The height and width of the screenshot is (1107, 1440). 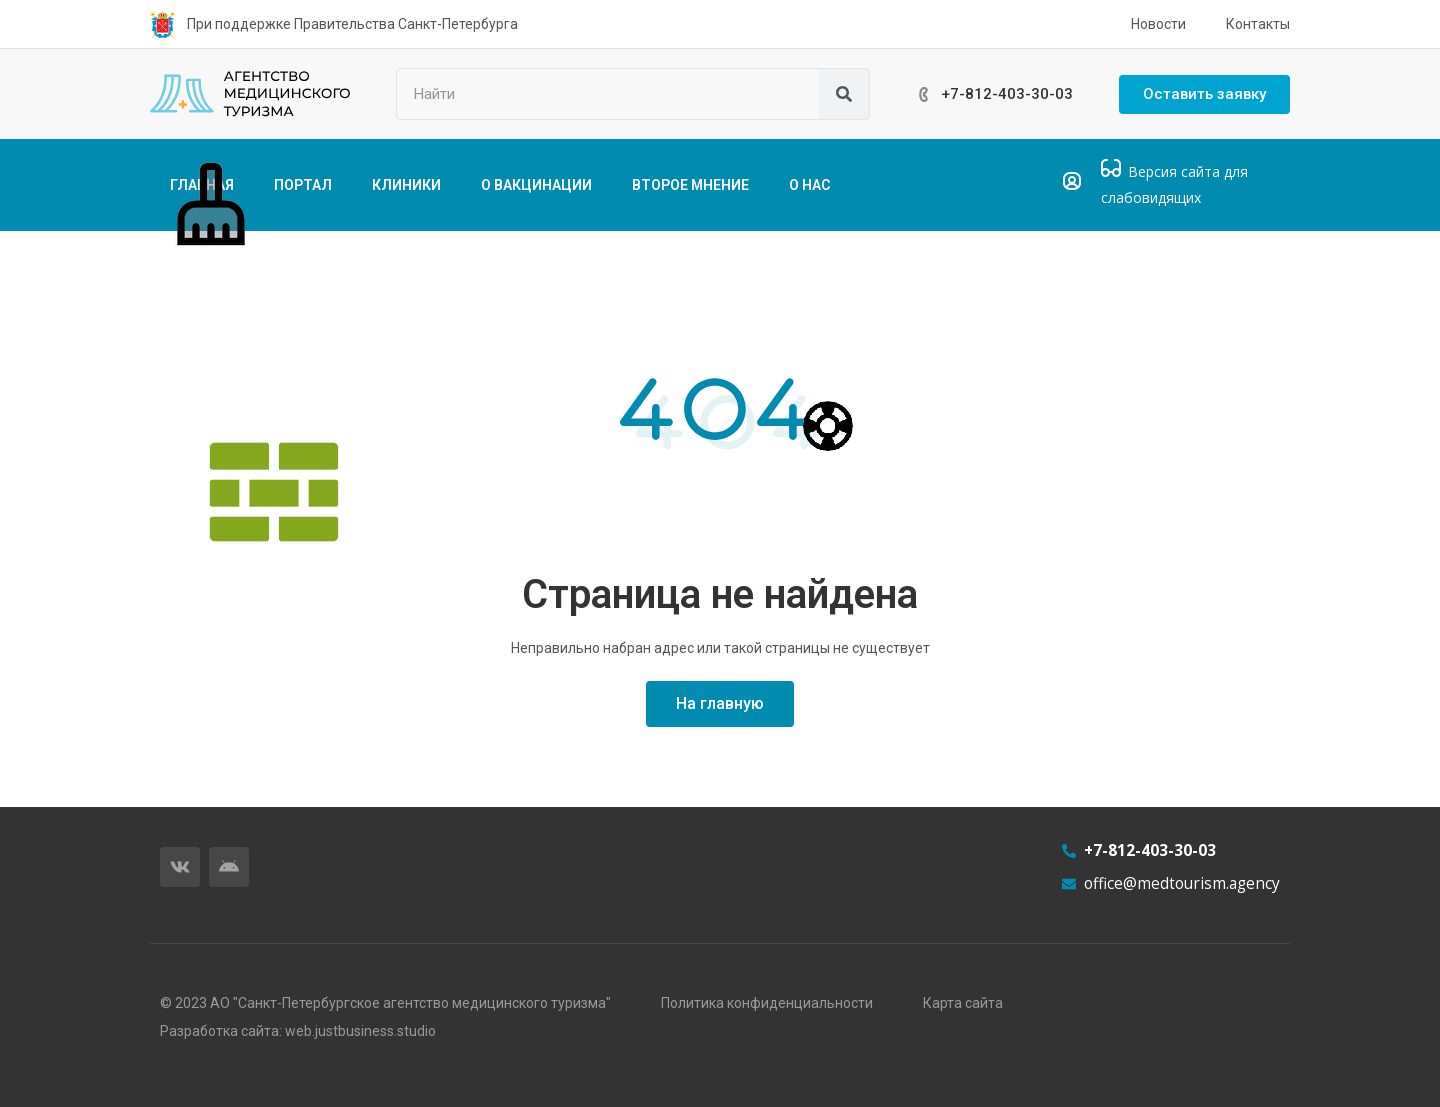 I want to click on access cleaning or housekeeping services, so click(x=211, y=204).